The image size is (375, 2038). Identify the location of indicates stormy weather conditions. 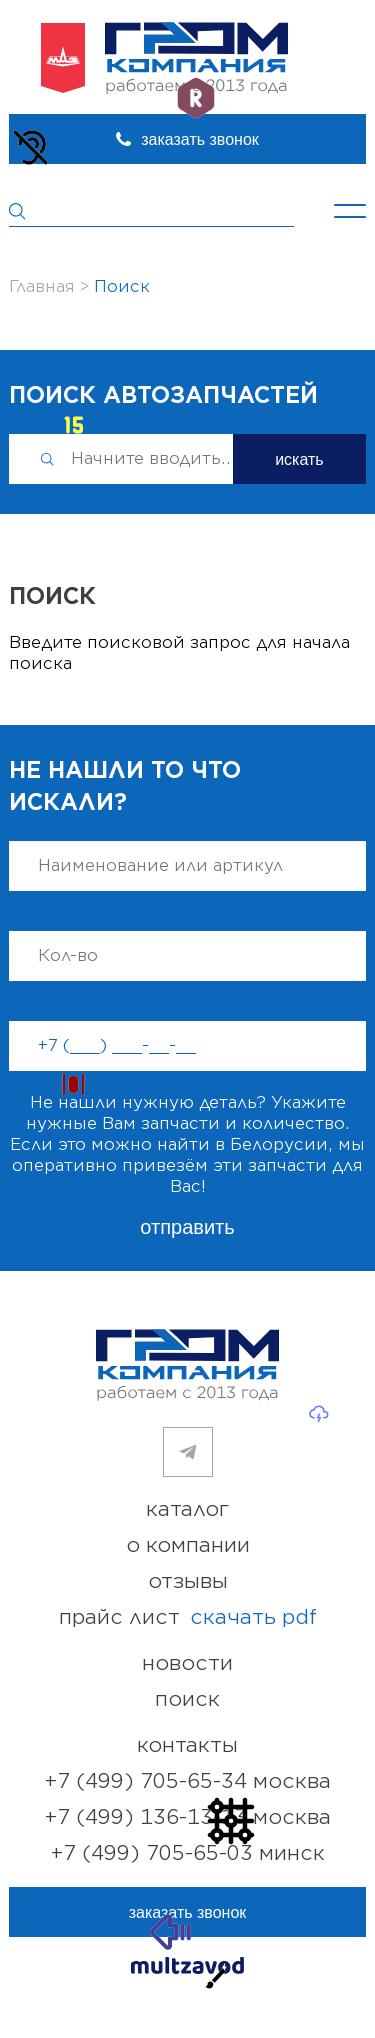
(318, 1412).